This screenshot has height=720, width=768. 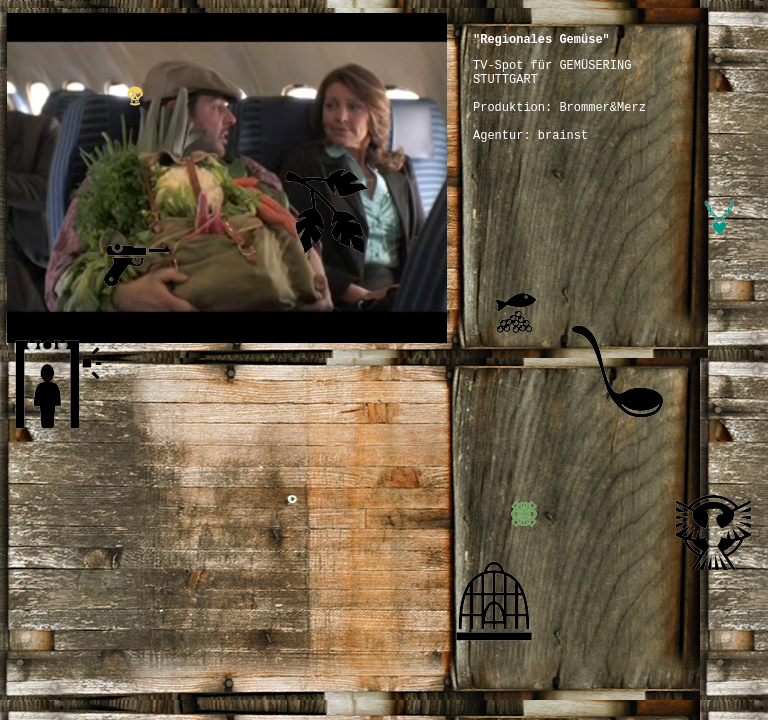 What do you see at coordinates (713, 532) in the screenshot?
I see `condor or eagle emblem representing a faction or team` at bounding box center [713, 532].